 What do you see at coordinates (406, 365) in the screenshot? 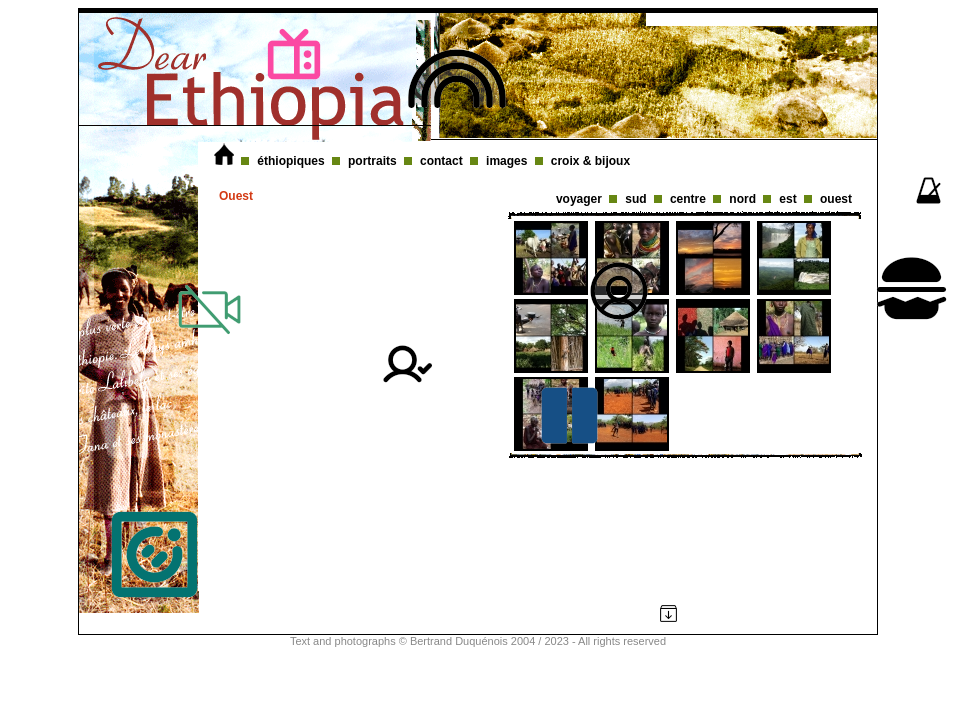
I see `user verified or approved` at bounding box center [406, 365].